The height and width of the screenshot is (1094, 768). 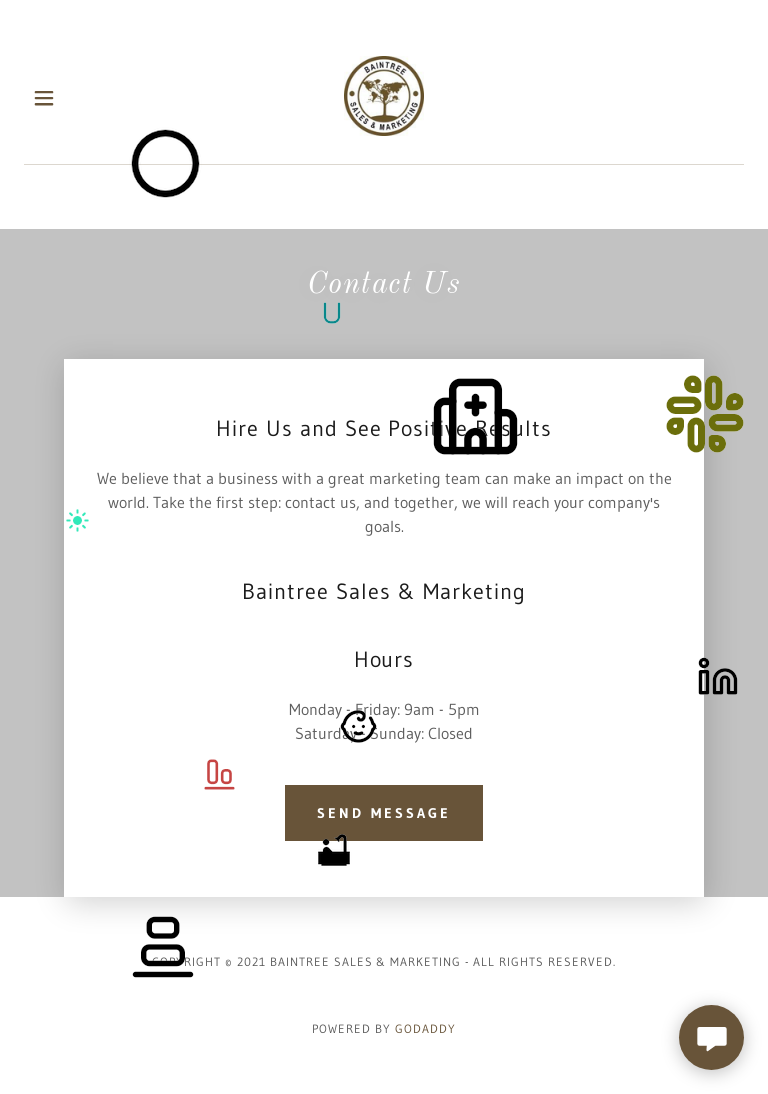 What do you see at coordinates (332, 313) in the screenshot?
I see `represents the letter U in text or keyboard input` at bounding box center [332, 313].